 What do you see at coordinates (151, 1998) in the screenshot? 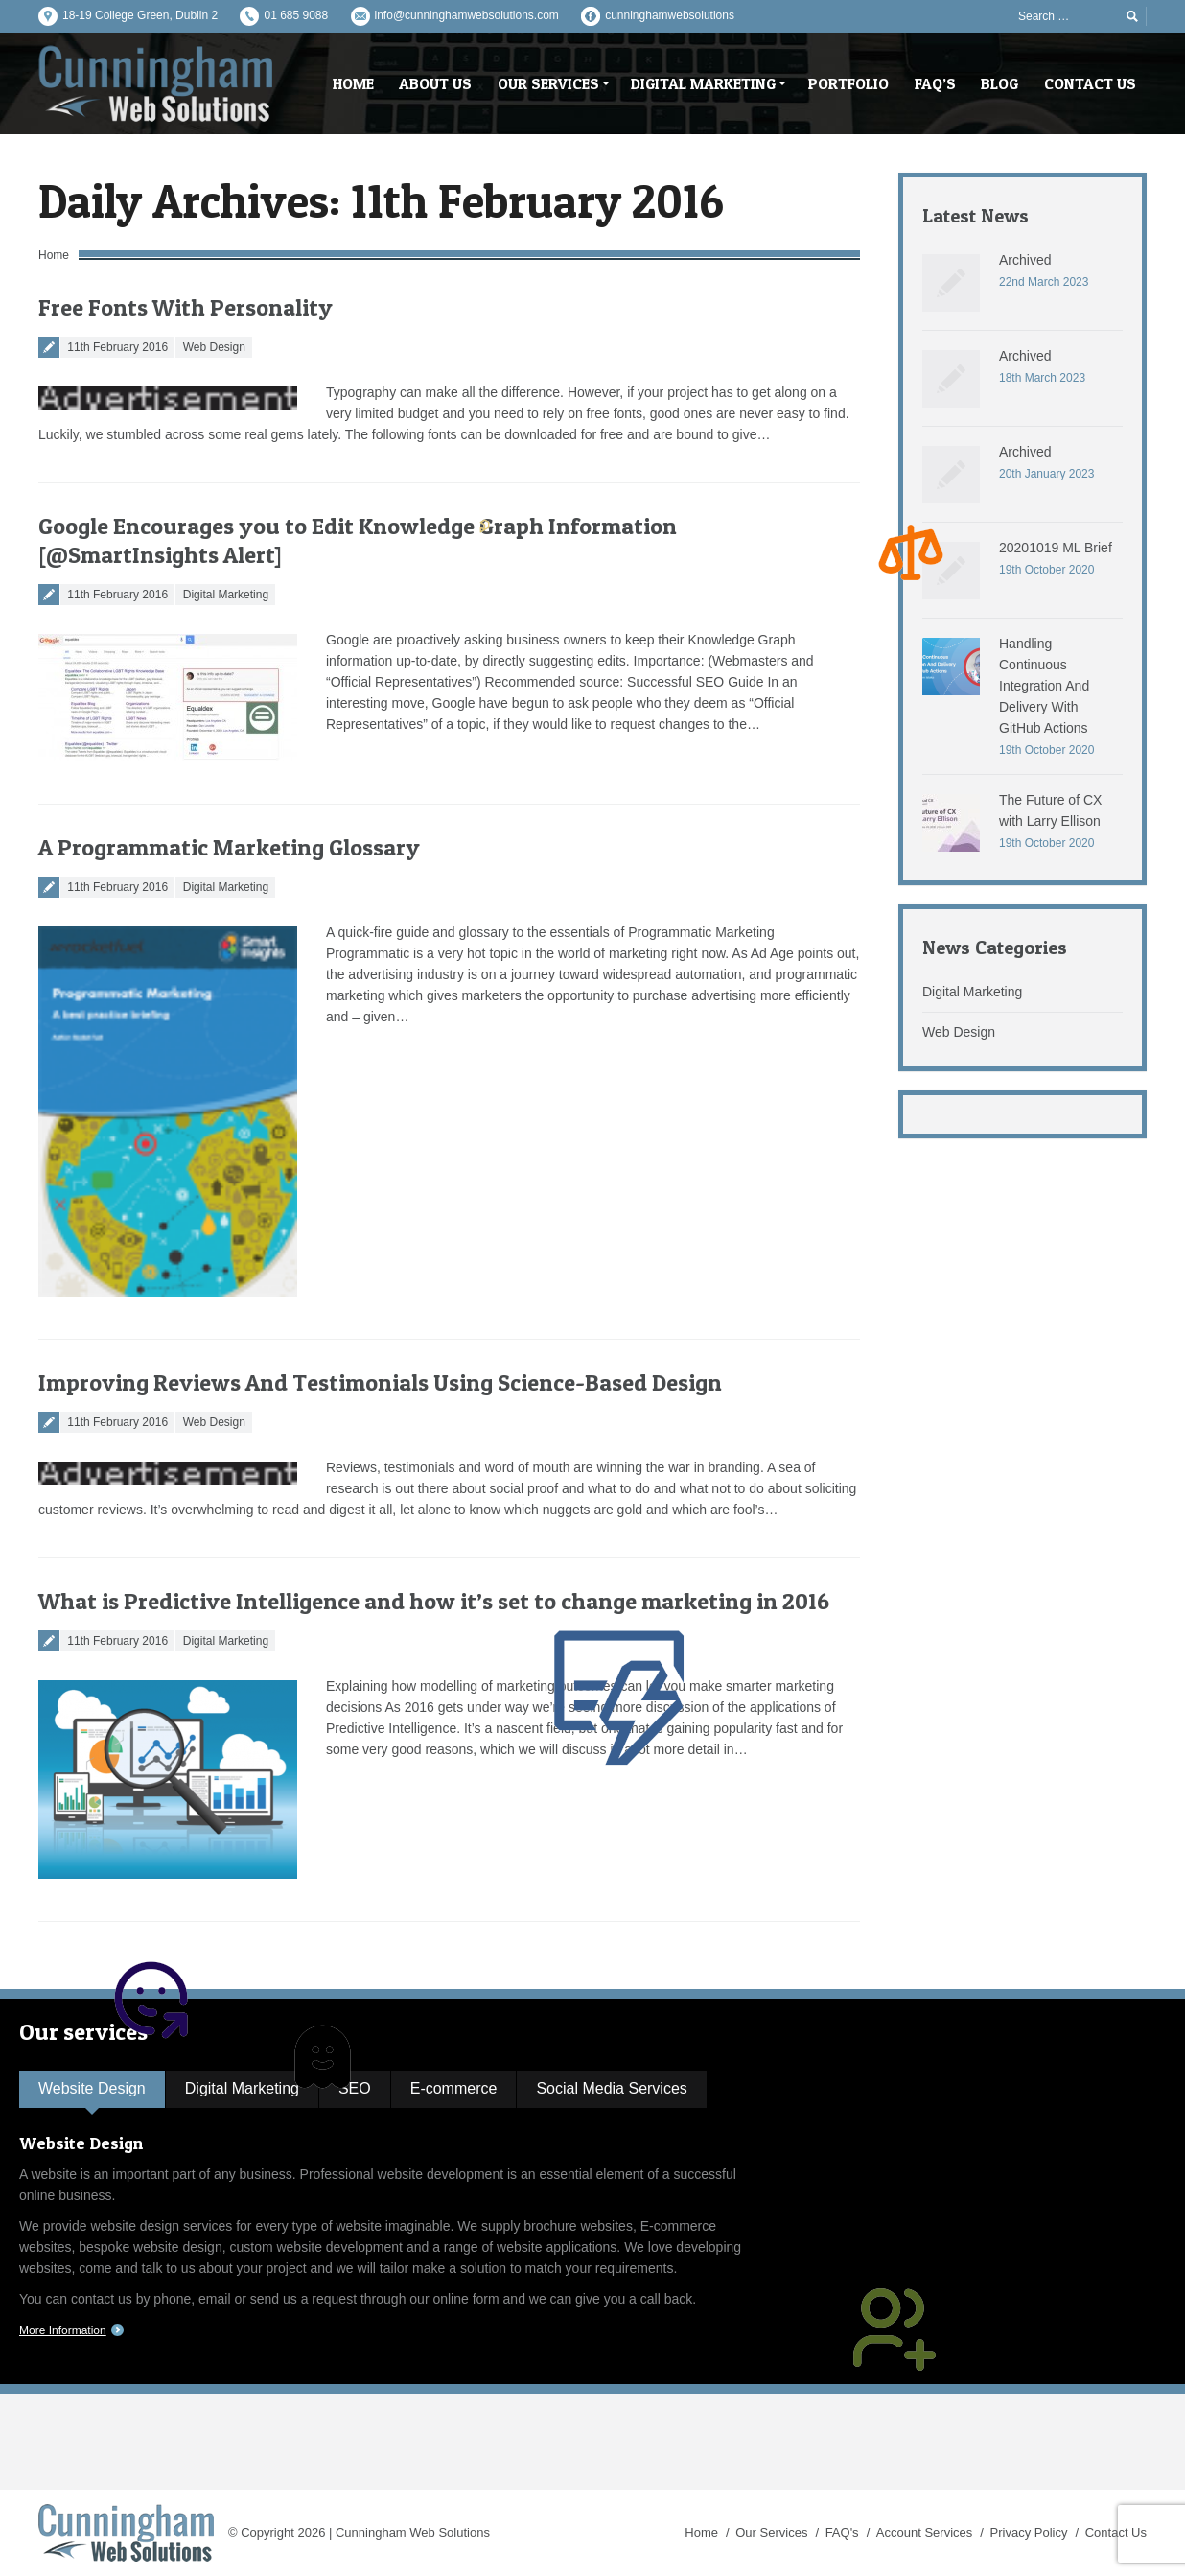
I see `share your mood or status with others` at bounding box center [151, 1998].